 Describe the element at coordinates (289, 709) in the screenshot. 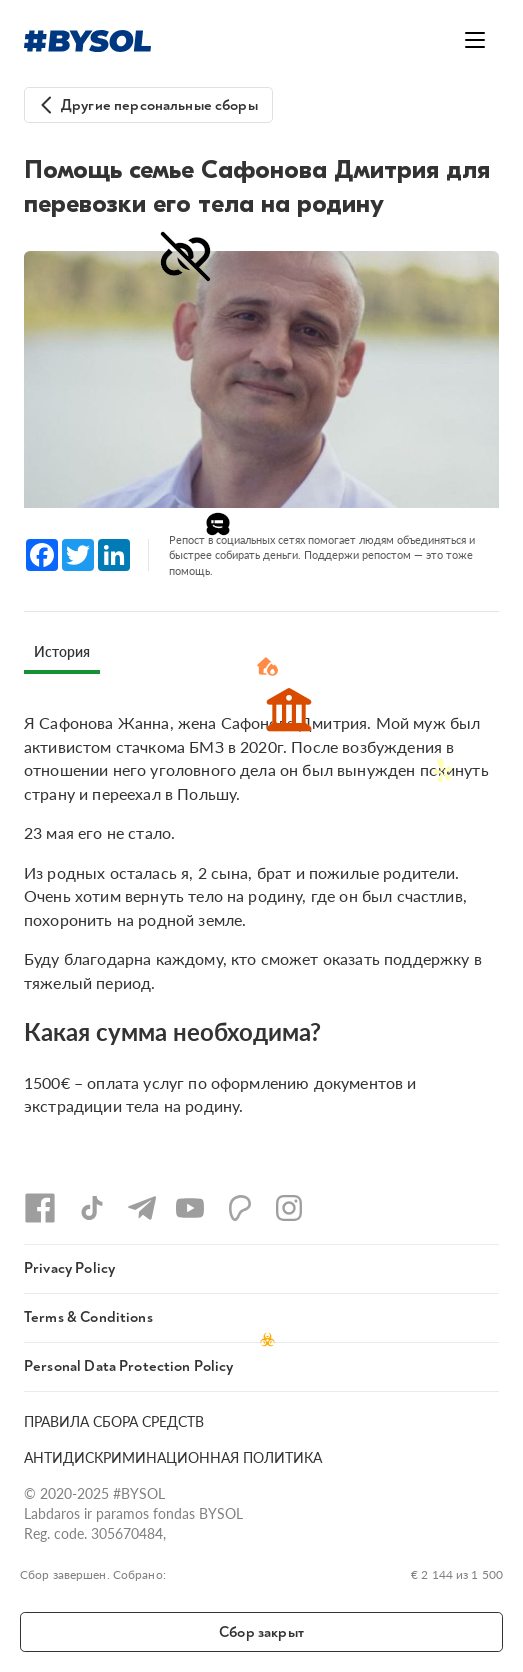

I see `access banking or financial services` at that location.